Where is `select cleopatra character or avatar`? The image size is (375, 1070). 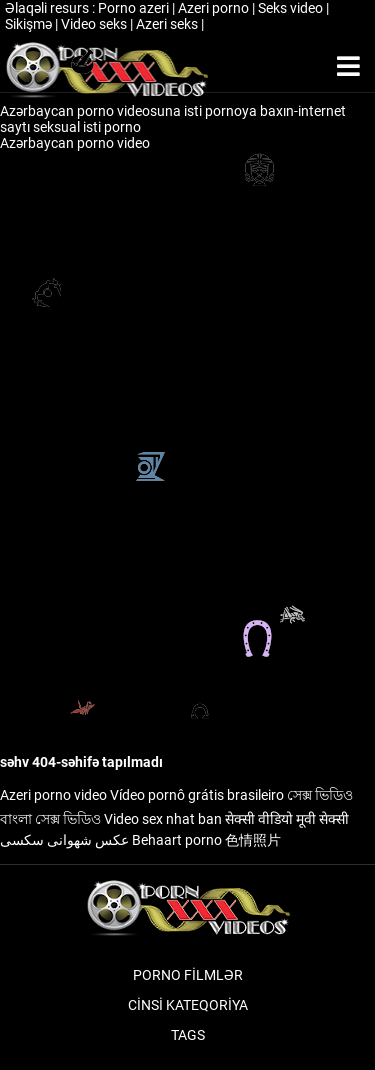 select cleopatra character or avatar is located at coordinates (259, 169).